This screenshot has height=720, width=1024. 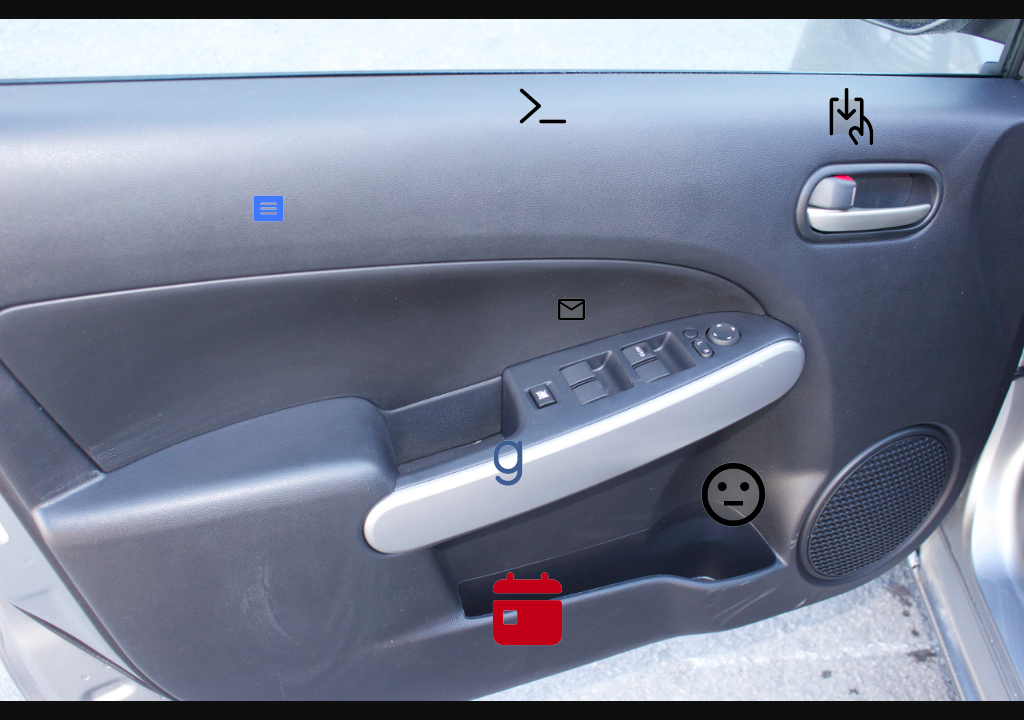 I want to click on withdraw cash or funds, so click(x=848, y=116).